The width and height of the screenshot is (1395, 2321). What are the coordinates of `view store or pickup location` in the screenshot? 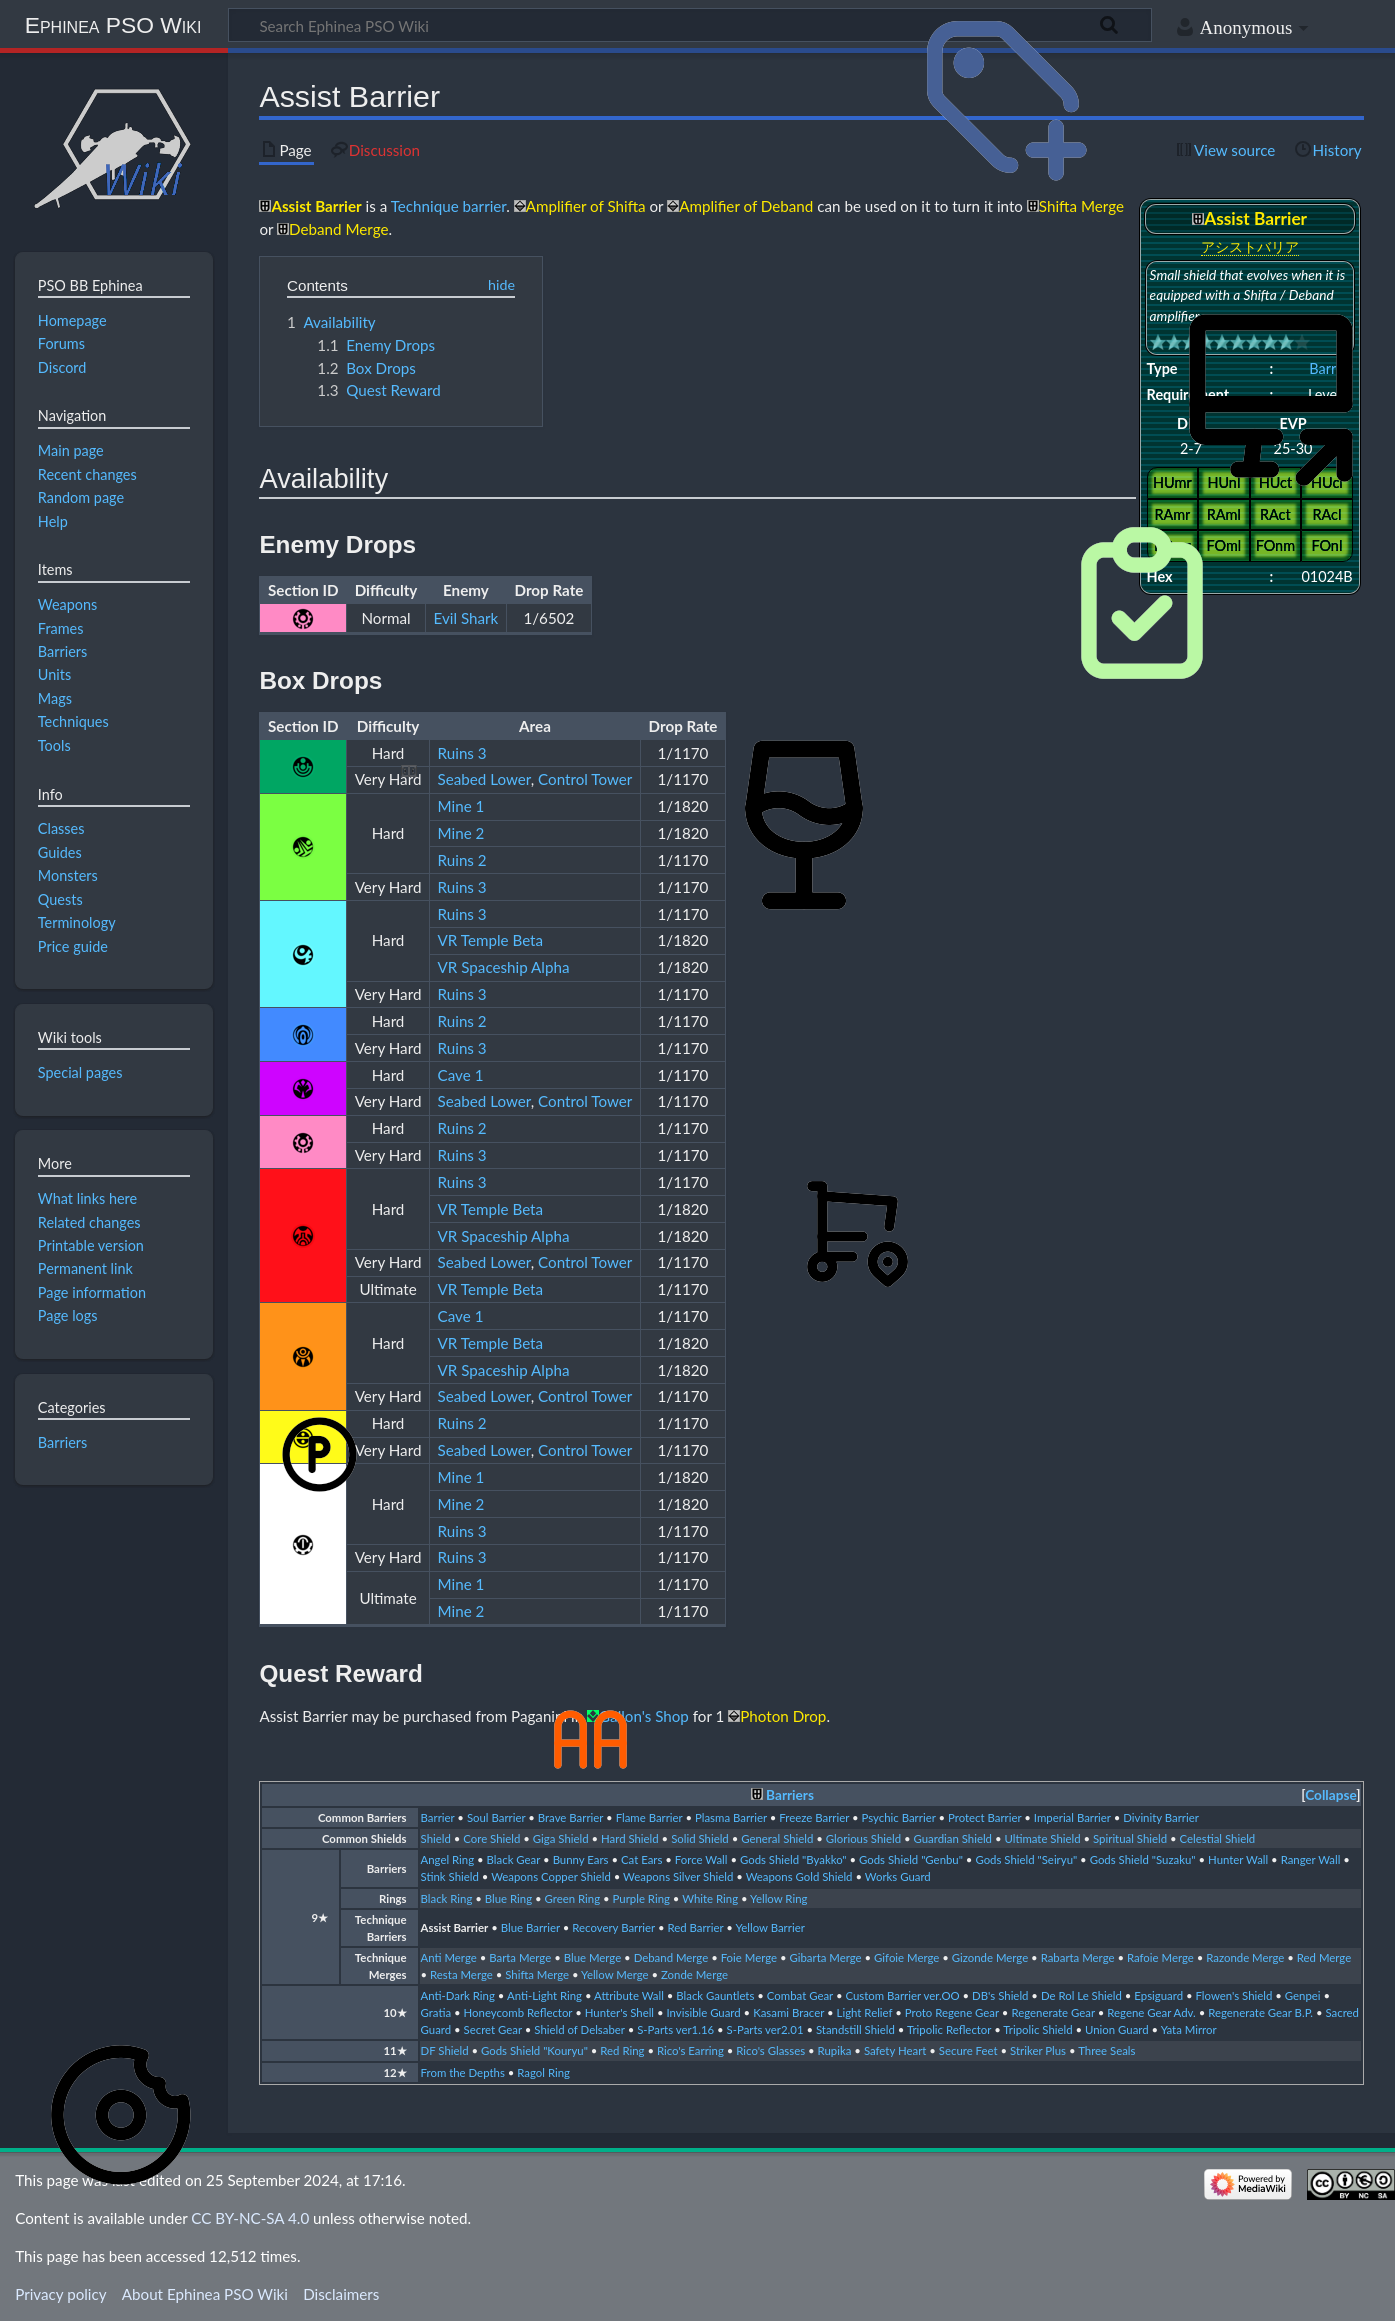 It's located at (852, 1231).